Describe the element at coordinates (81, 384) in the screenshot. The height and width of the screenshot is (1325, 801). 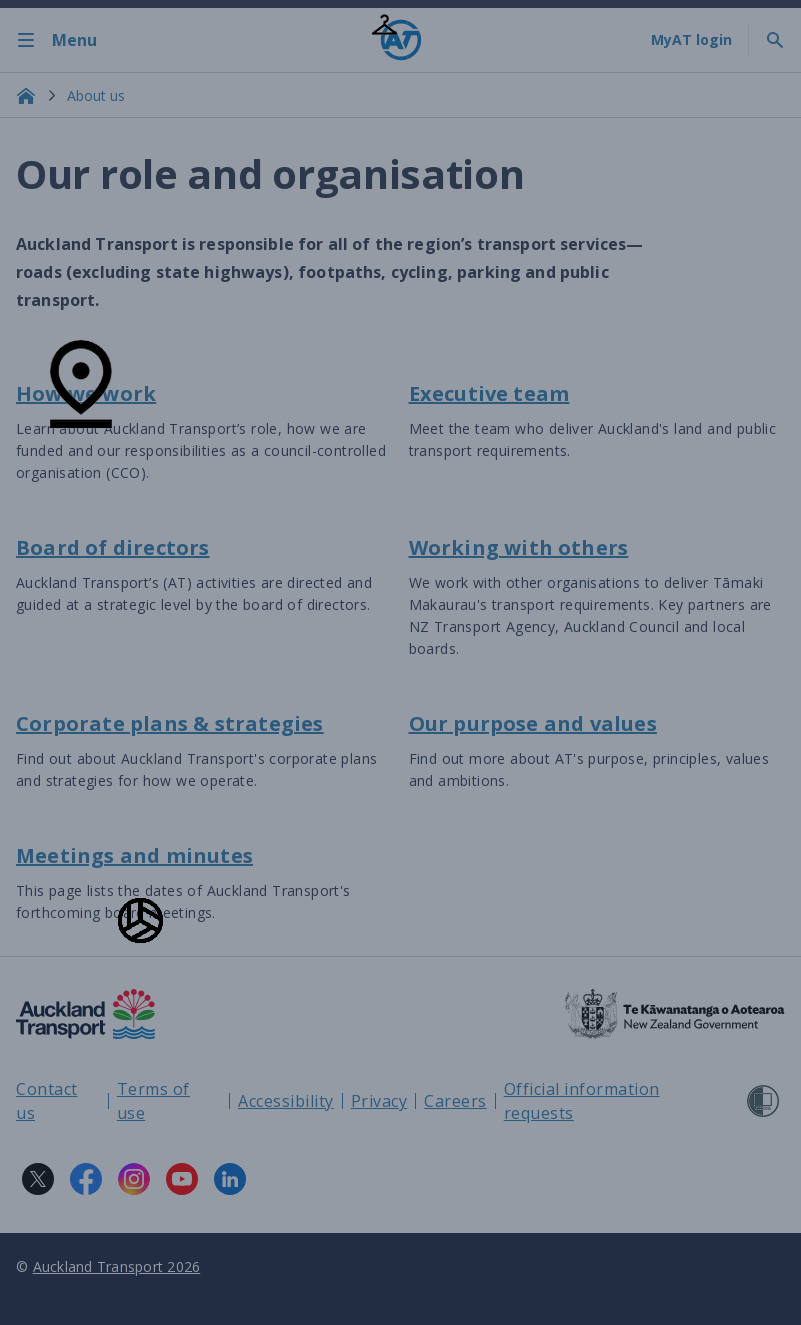
I see `drop a pin on the map` at that location.